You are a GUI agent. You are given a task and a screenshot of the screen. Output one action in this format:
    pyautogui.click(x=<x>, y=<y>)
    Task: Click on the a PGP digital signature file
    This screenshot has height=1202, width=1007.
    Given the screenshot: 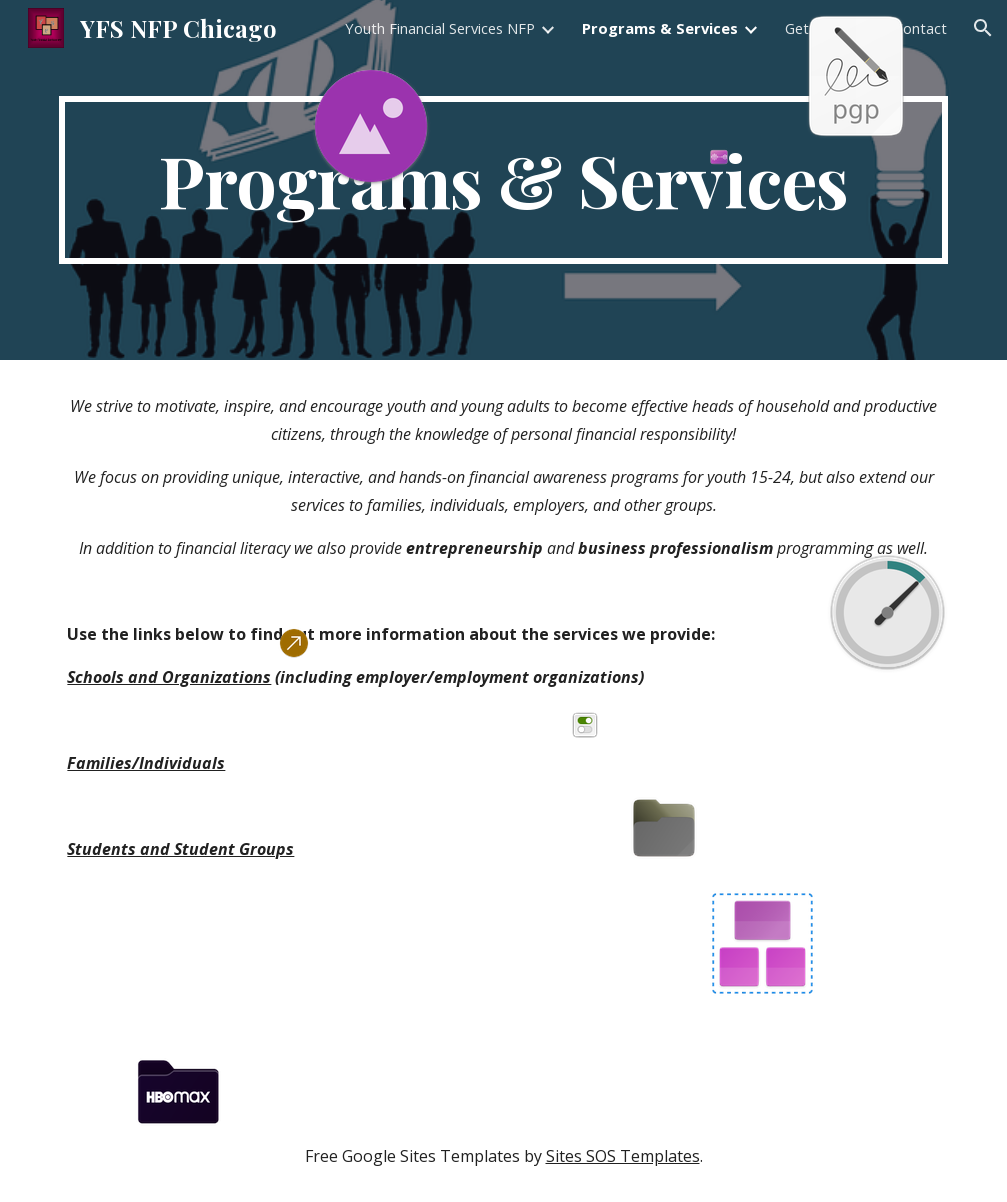 What is the action you would take?
    pyautogui.click(x=856, y=76)
    